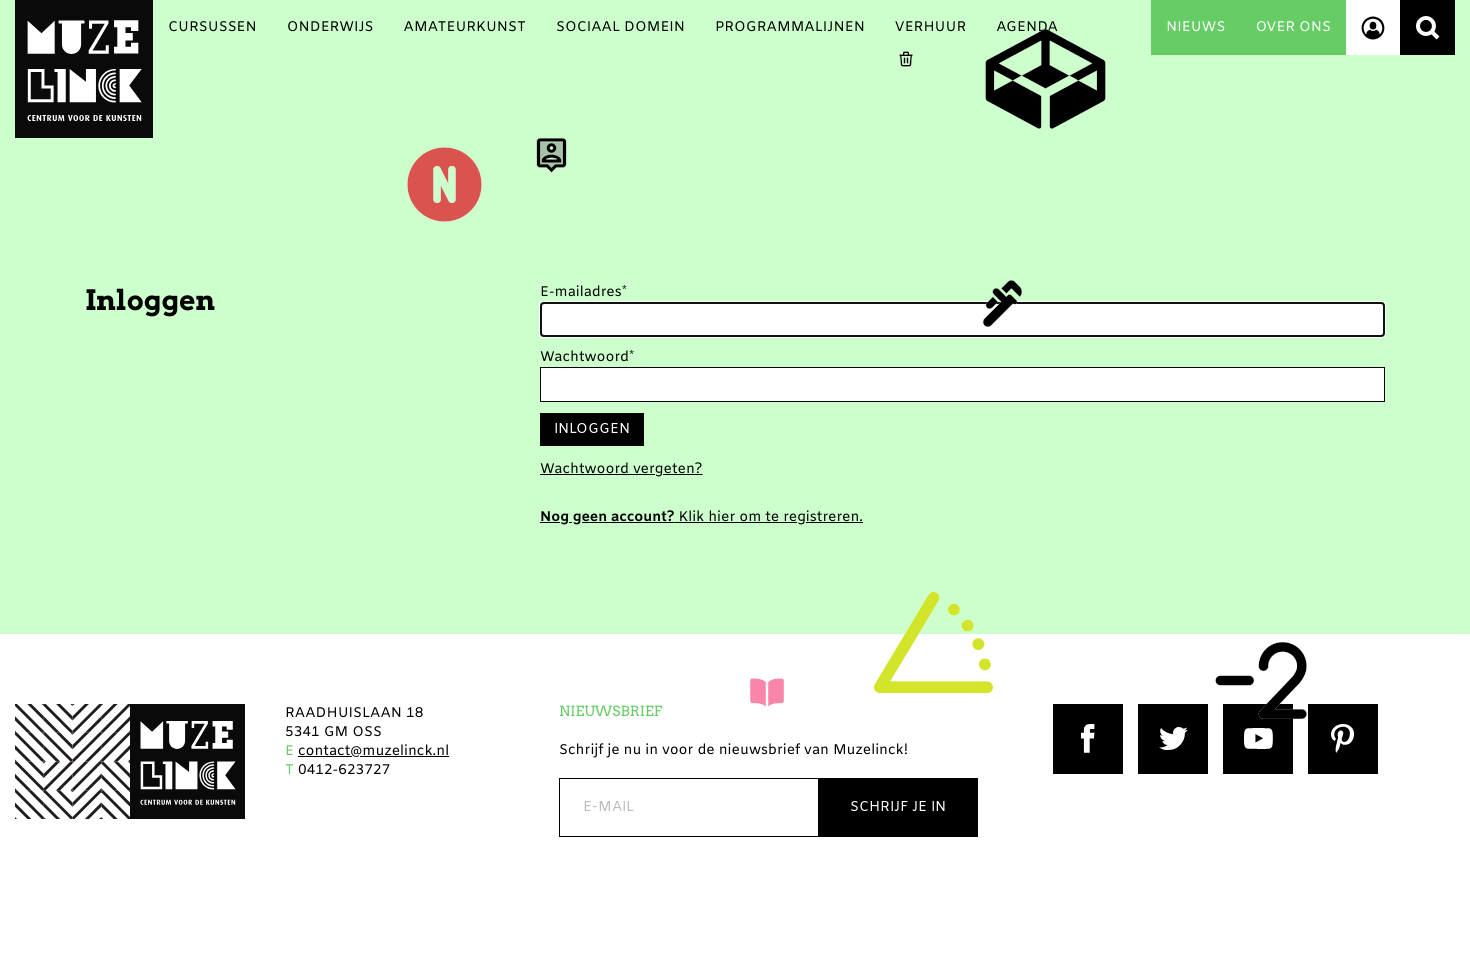  I want to click on open reading or library section, so click(767, 693).